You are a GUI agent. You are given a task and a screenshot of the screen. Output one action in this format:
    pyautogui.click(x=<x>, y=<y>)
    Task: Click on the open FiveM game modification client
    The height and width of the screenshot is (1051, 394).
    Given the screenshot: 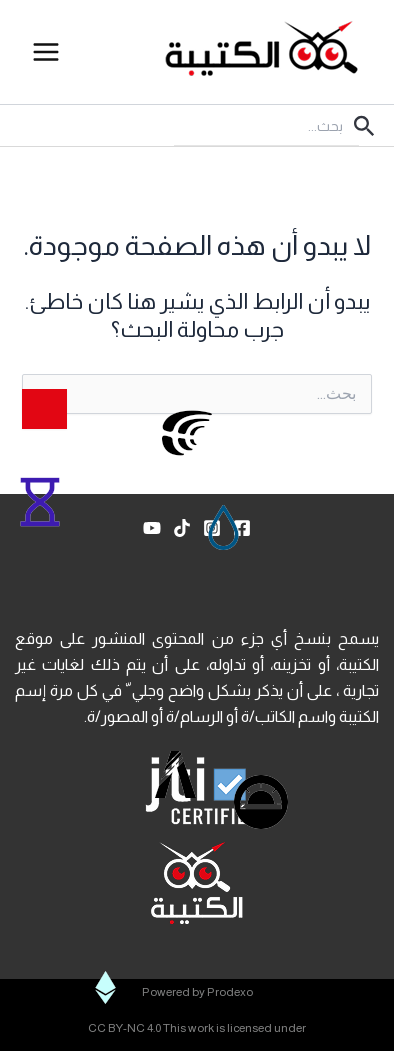 What is the action you would take?
    pyautogui.click(x=175, y=774)
    